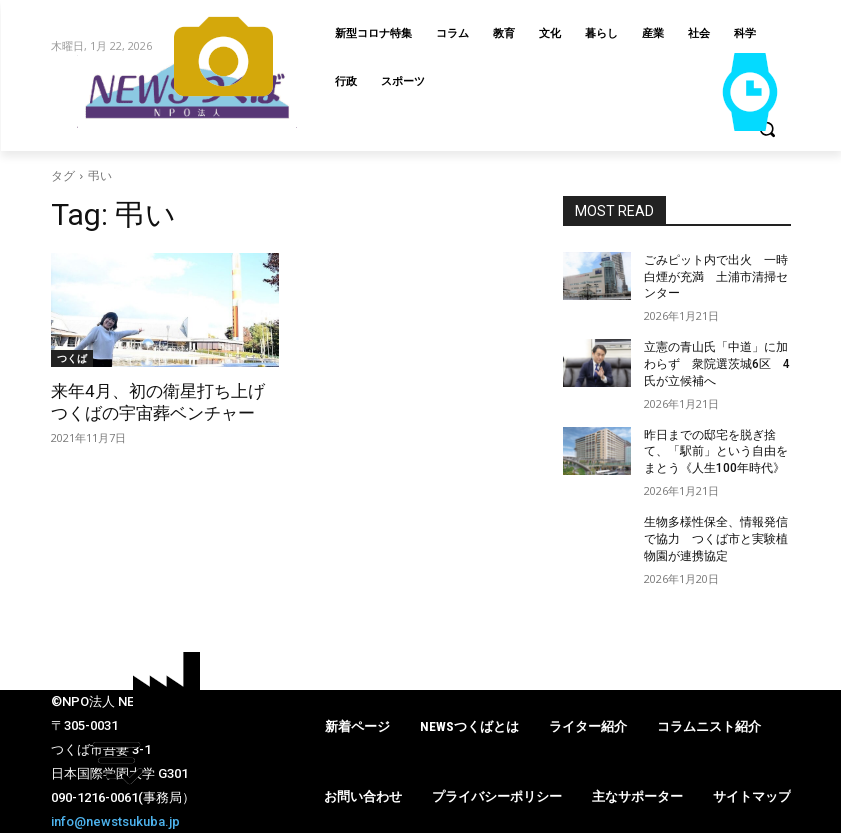 The width and height of the screenshot is (841, 833). Describe the element at coordinates (223, 56) in the screenshot. I see `take a photo` at that location.